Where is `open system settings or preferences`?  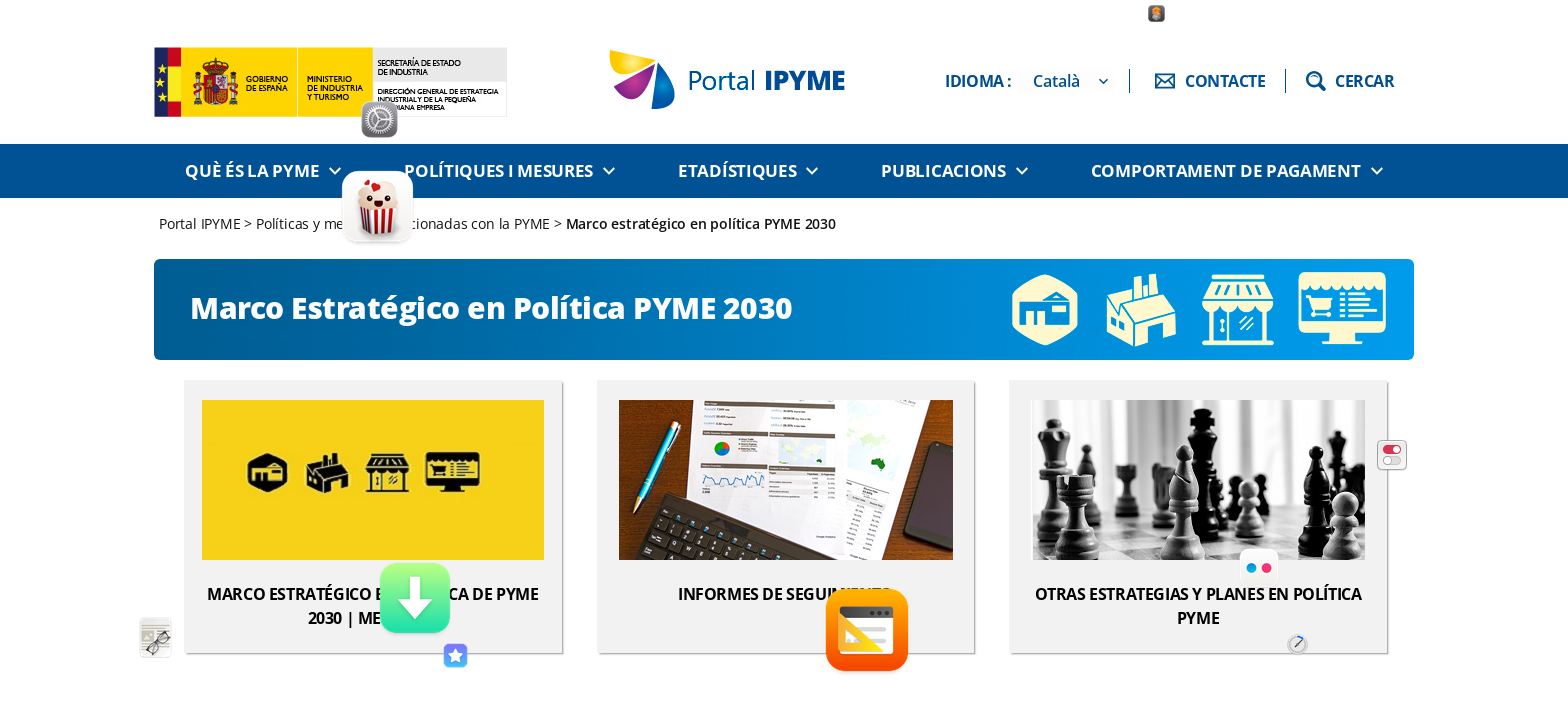 open system settings or preferences is located at coordinates (1392, 455).